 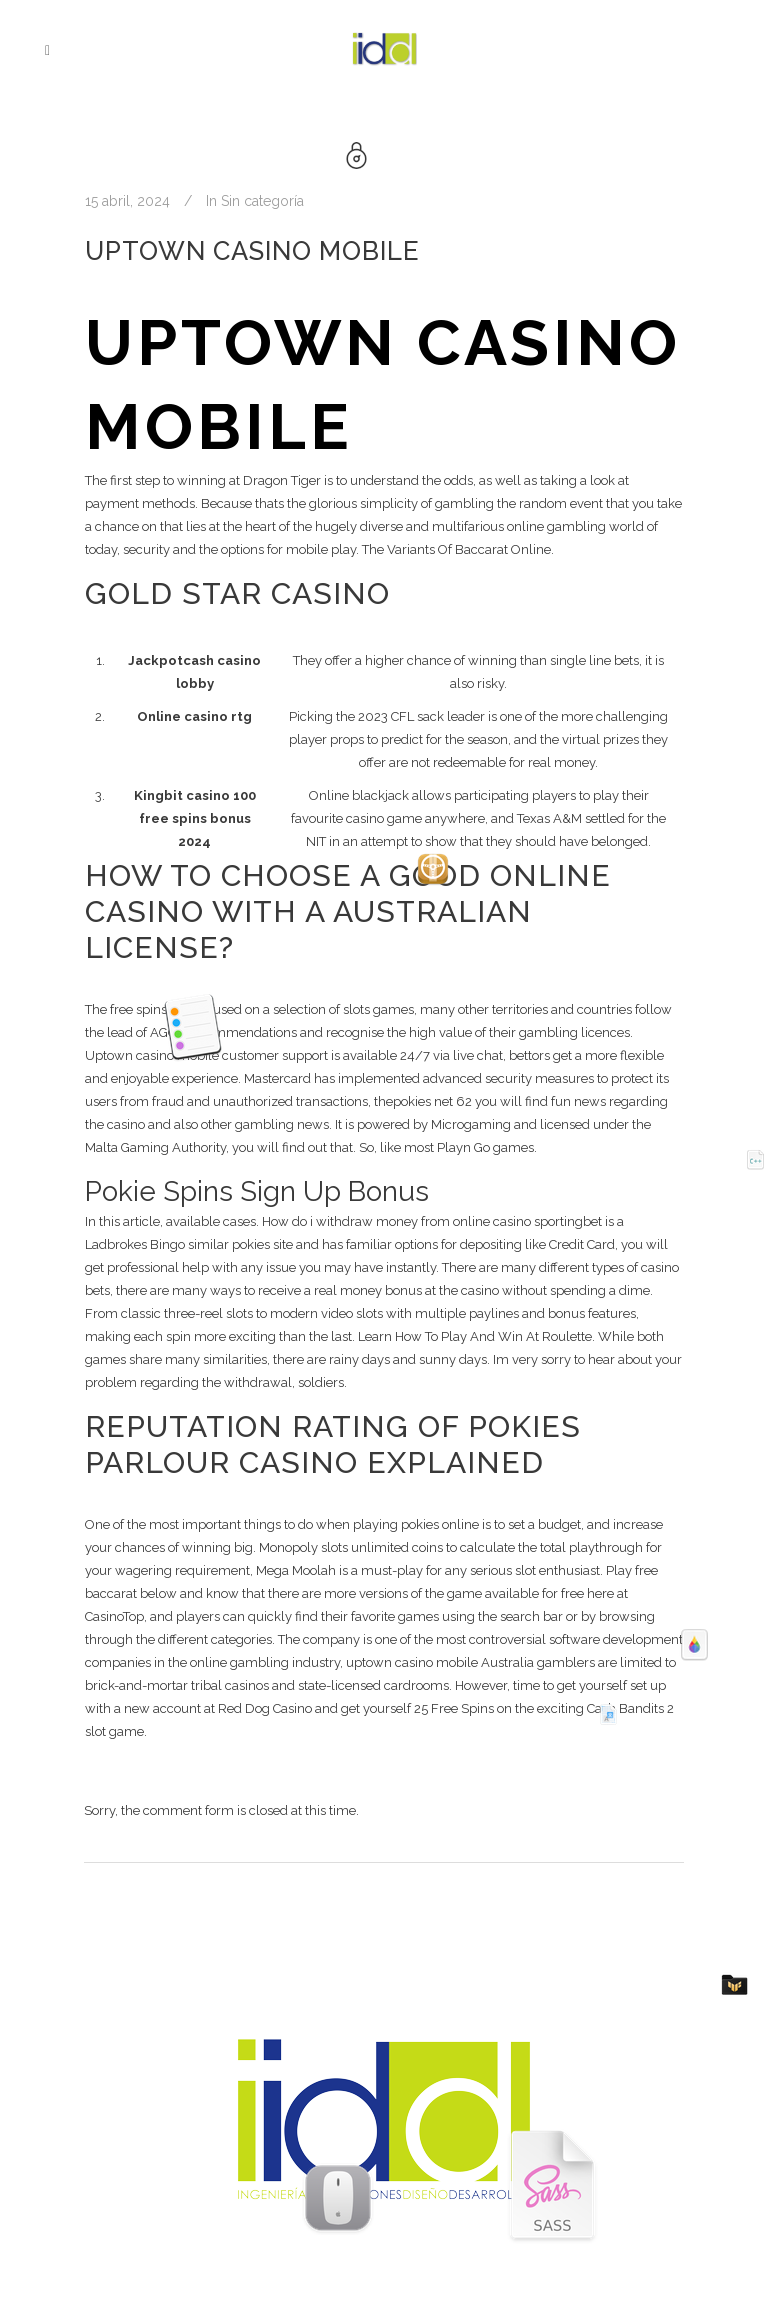 I want to click on a gettext translation template file (.pot), so click(x=608, y=1714).